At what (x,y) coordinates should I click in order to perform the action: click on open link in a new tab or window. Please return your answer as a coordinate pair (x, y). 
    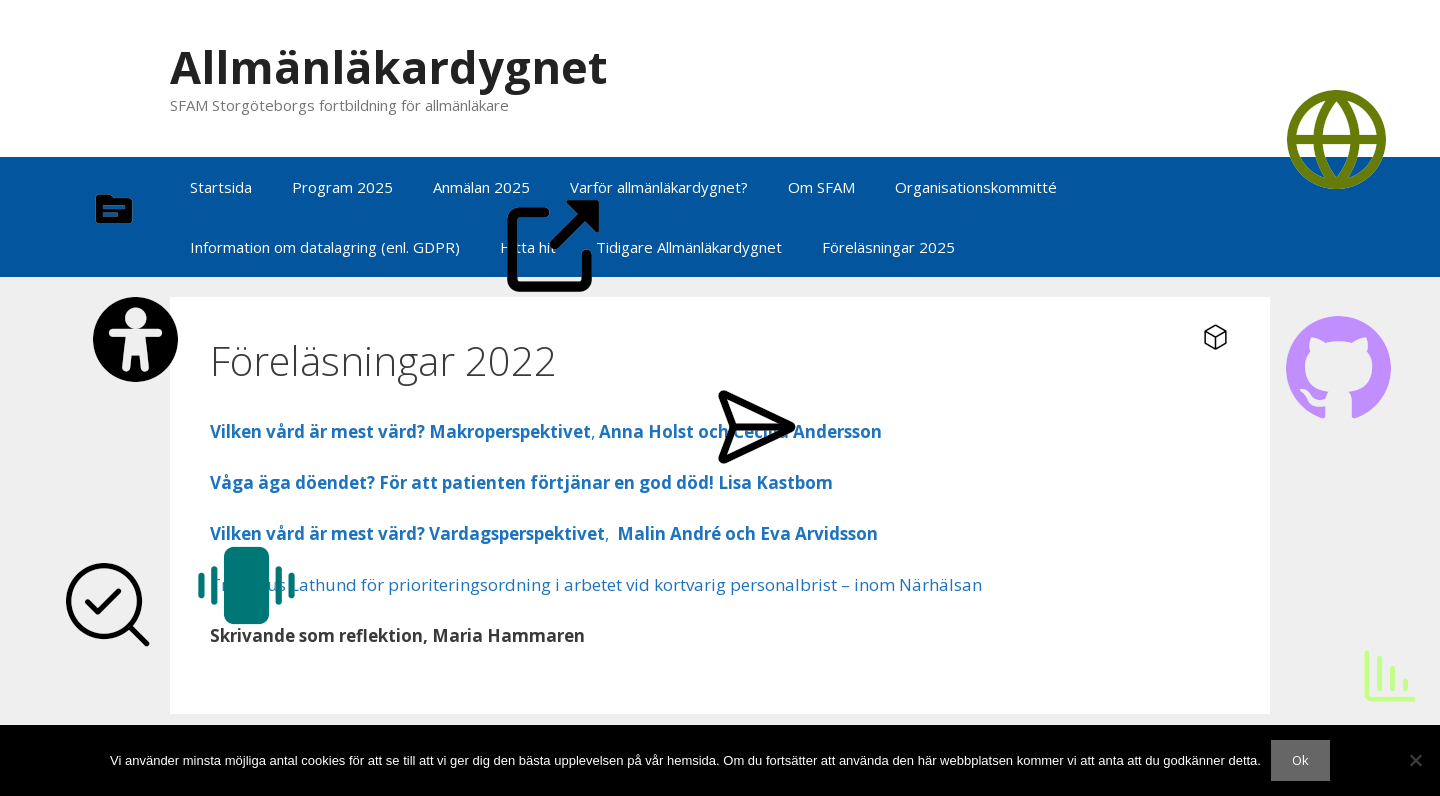
    Looking at the image, I should click on (549, 249).